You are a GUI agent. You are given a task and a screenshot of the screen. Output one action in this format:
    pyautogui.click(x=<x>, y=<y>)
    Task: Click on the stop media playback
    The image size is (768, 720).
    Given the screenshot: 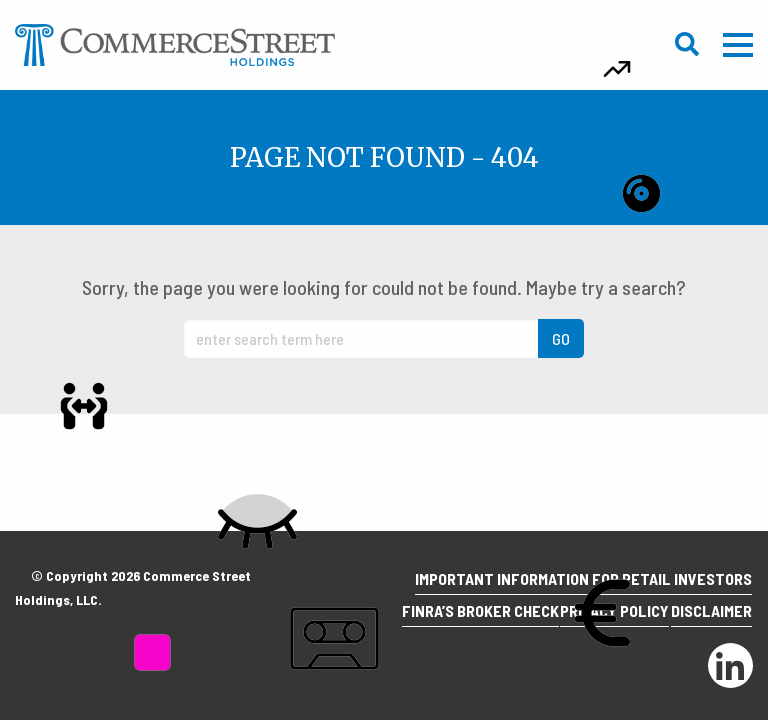 What is the action you would take?
    pyautogui.click(x=152, y=652)
    